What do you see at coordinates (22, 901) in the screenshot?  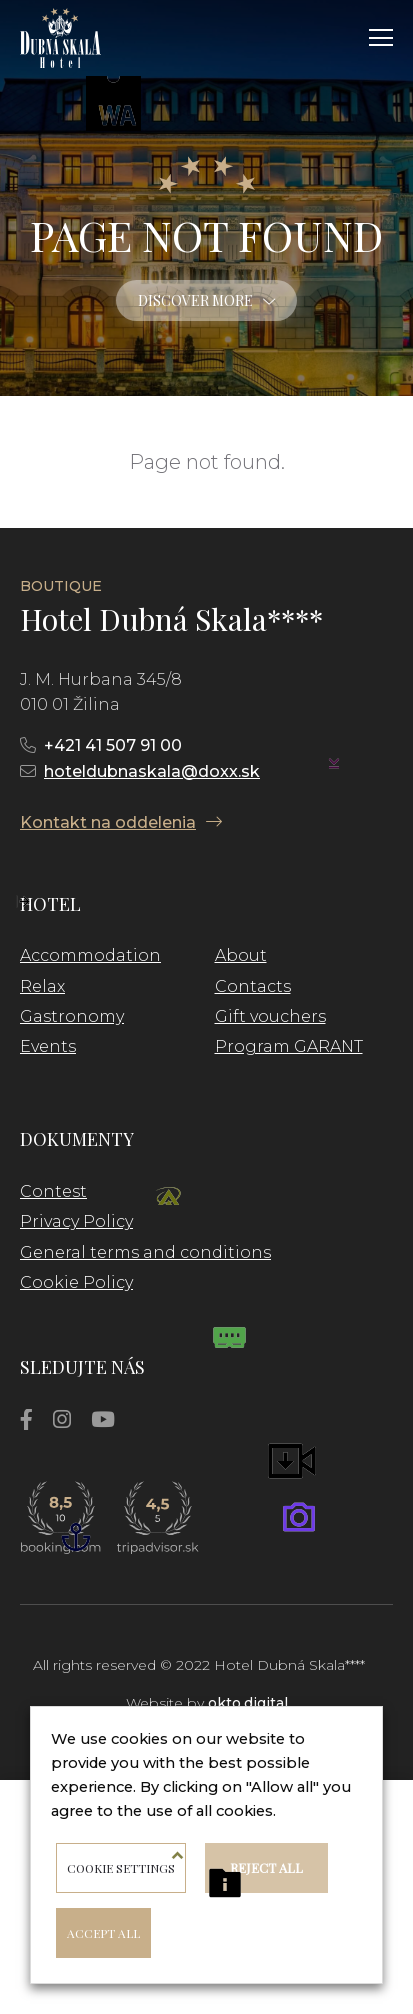 I see `expand panel to the right` at bounding box center [22, 901].